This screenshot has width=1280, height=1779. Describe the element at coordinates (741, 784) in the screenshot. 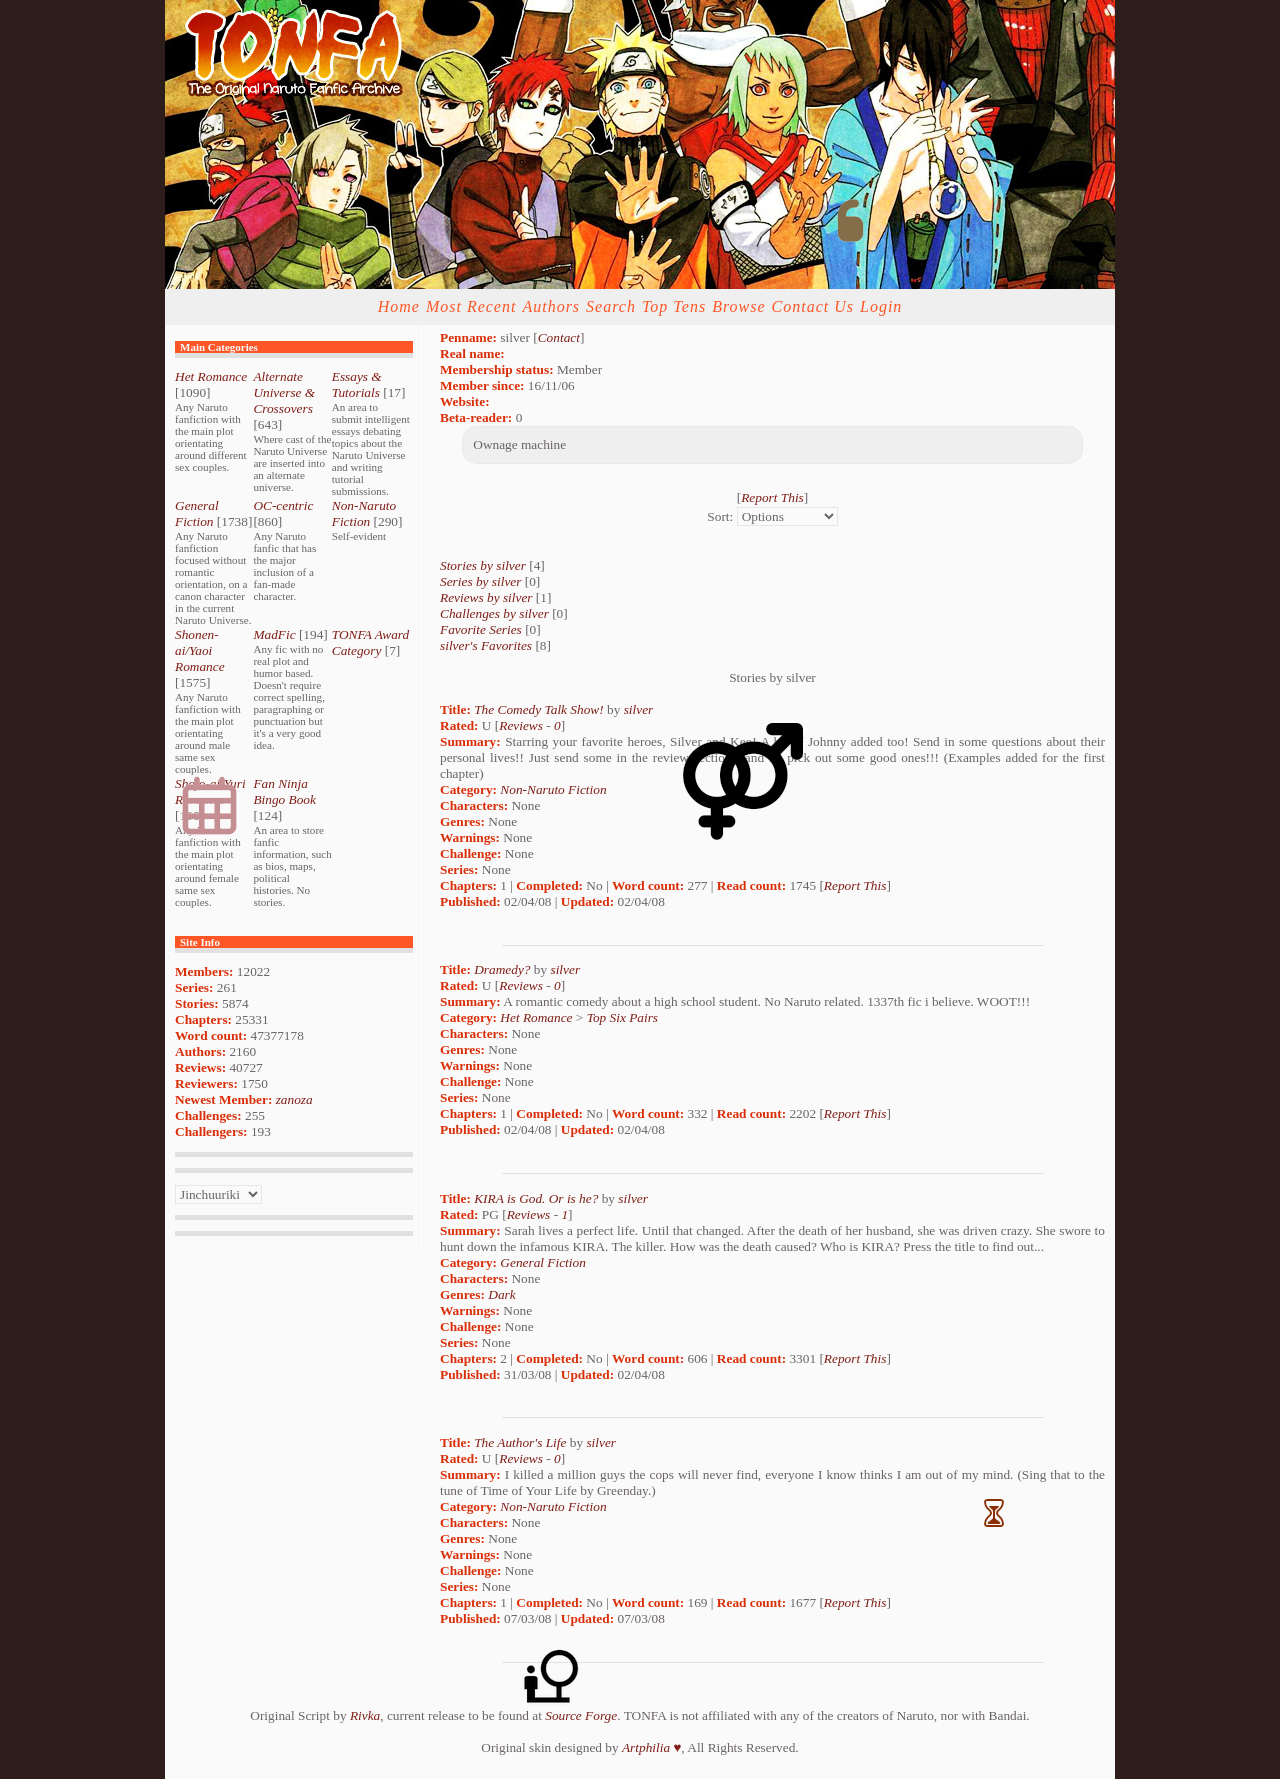

I see `indicates gender or sex selection options` at that location.